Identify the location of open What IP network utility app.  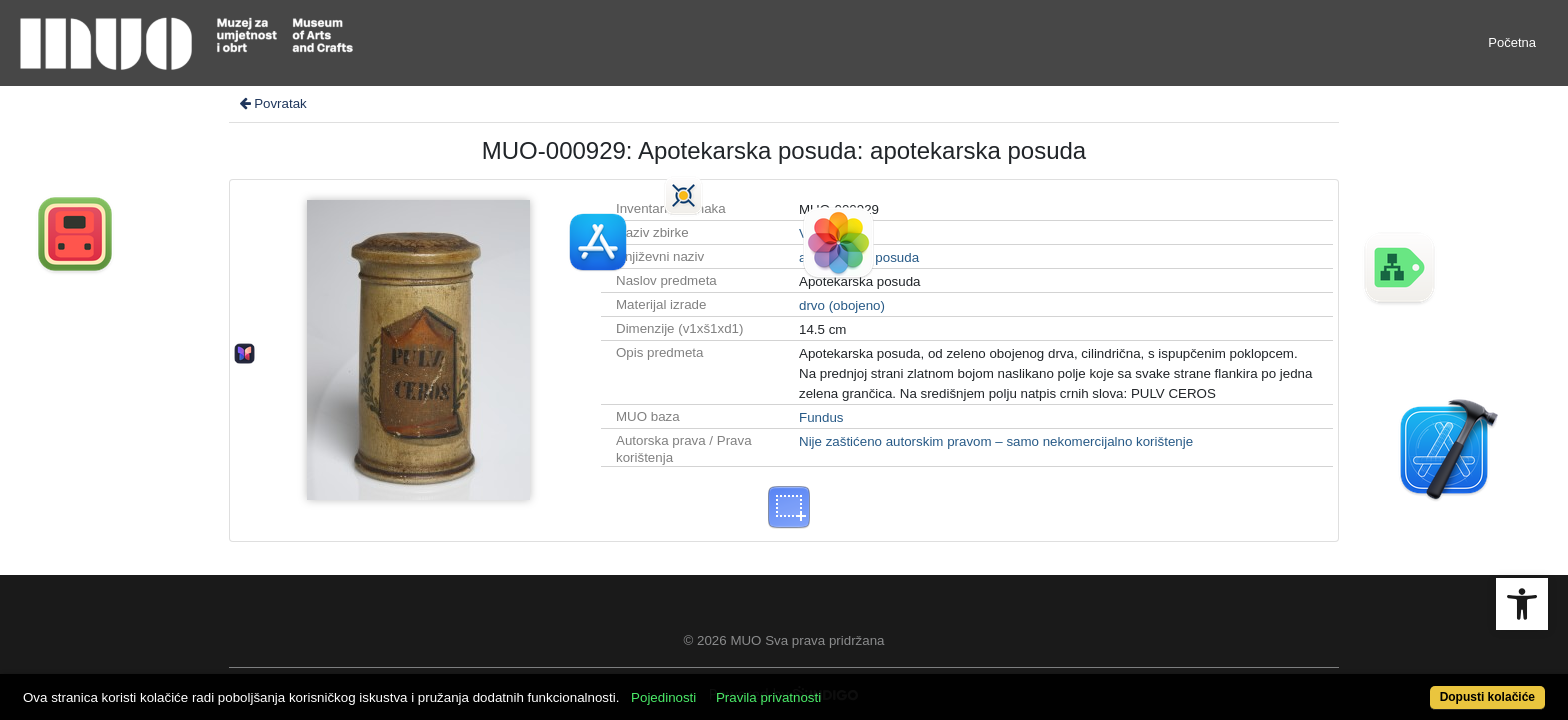
(1399, 267).